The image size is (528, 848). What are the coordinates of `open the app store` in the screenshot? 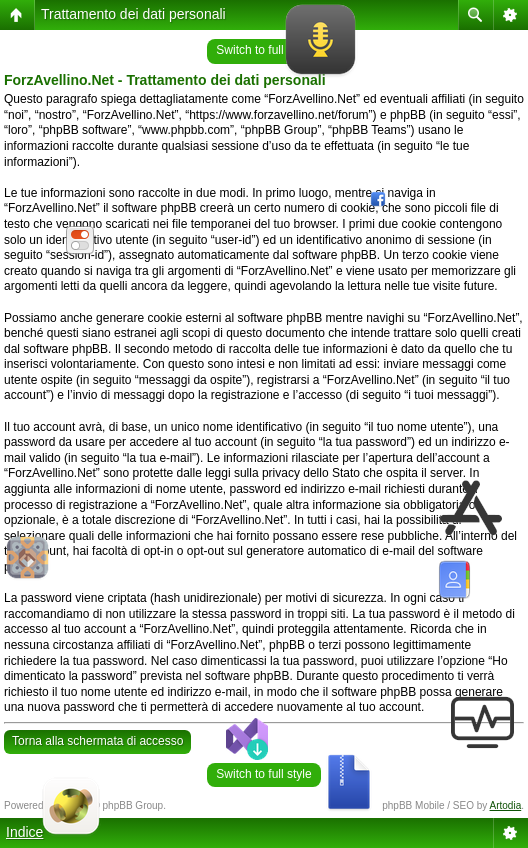 It's located at (471, 507).